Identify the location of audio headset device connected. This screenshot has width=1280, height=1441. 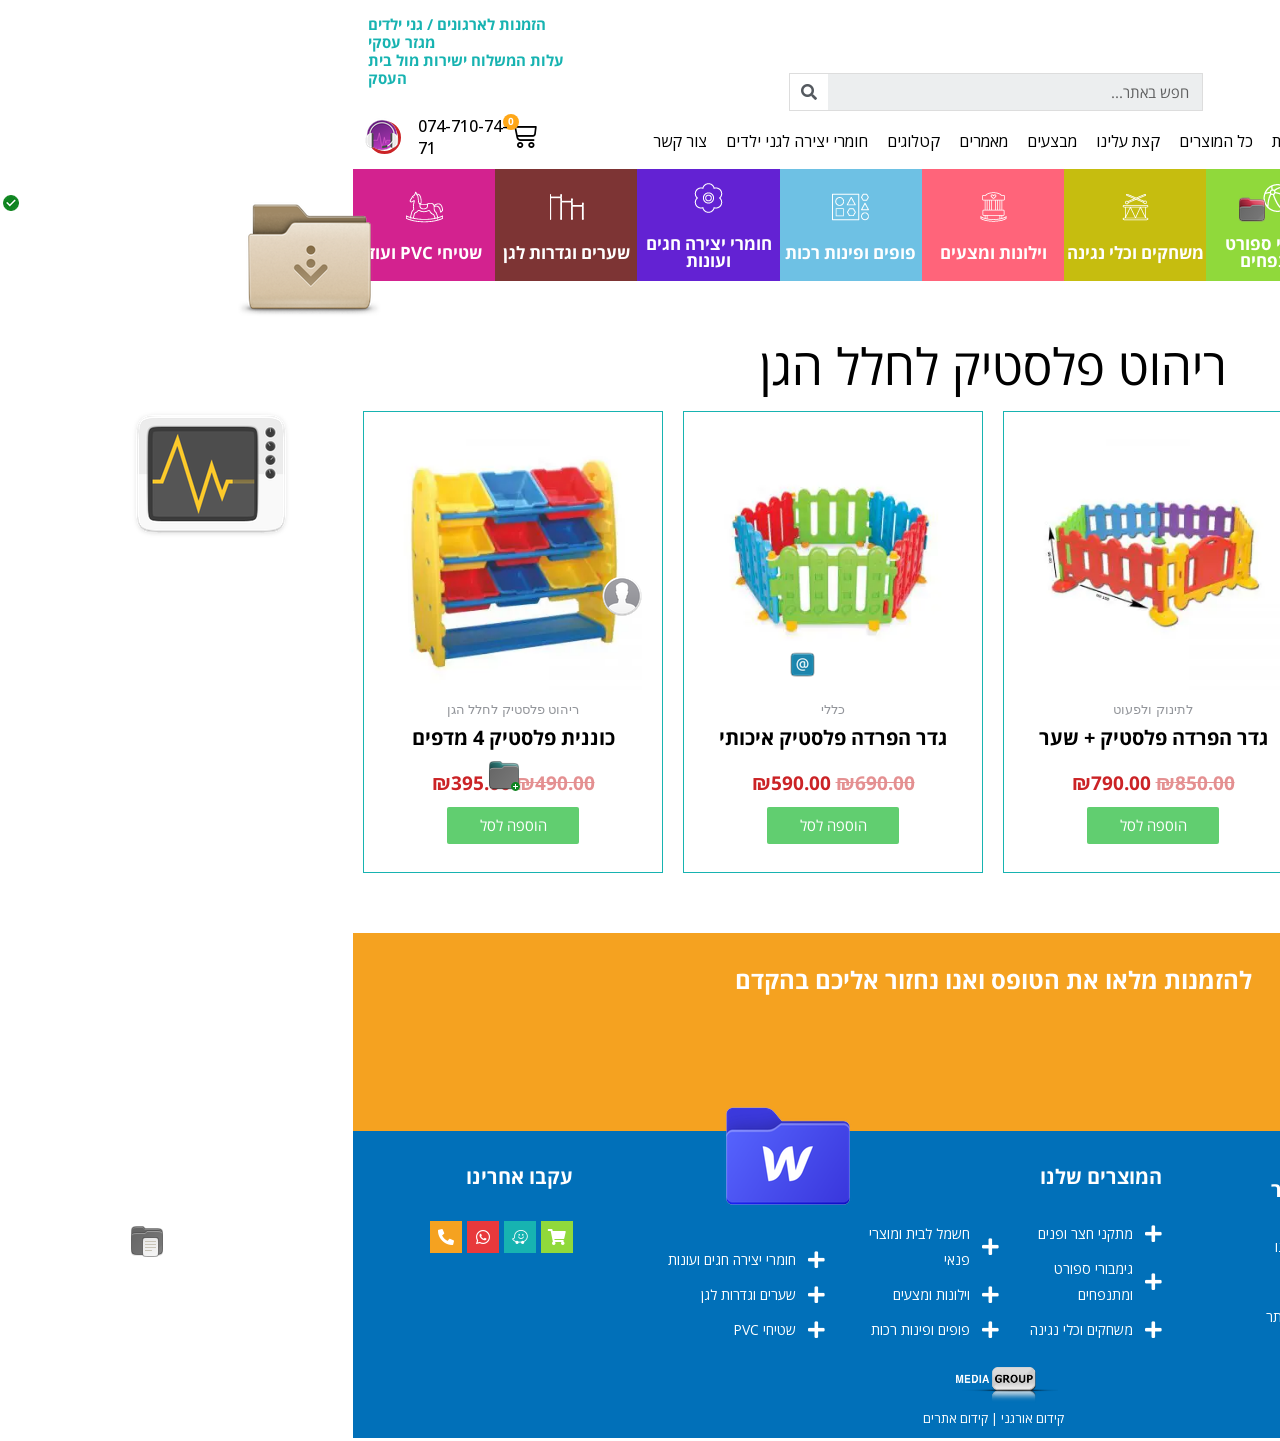
(382, 135).